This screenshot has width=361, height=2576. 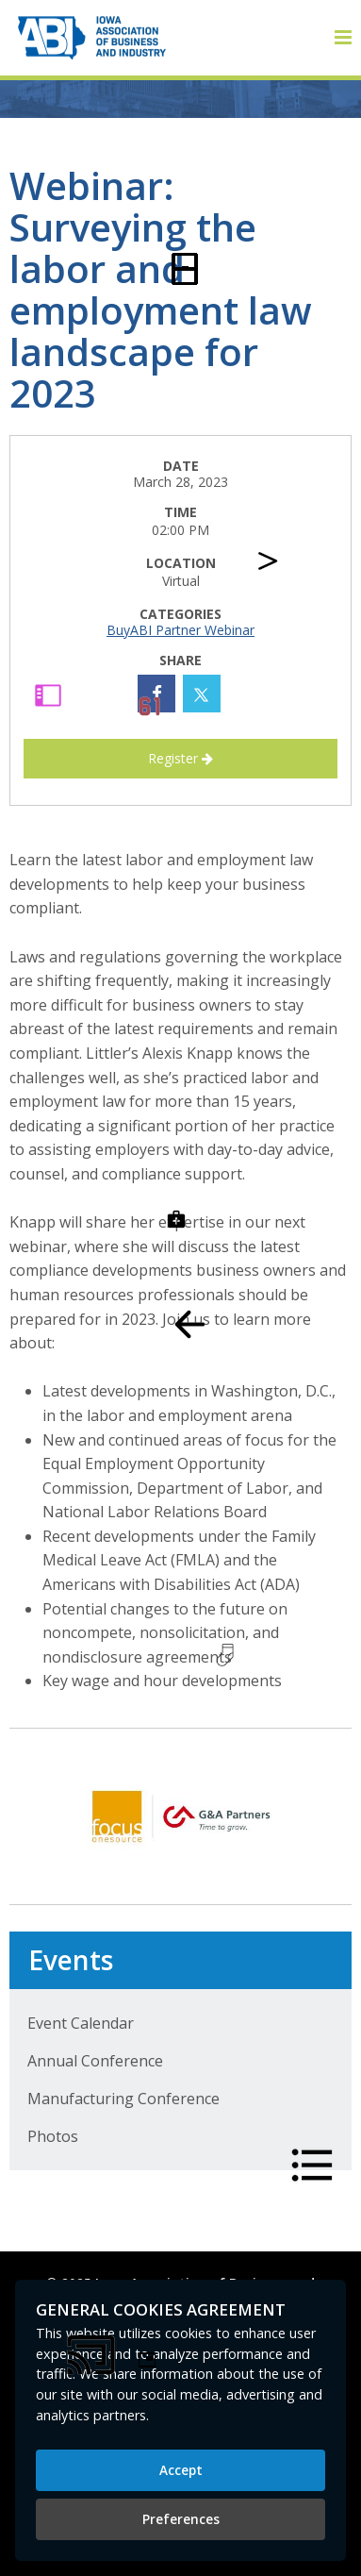 What do you see at coordinates (185, 269) in the screenshot?
I see `view window sensor status` at bounding box center [185, 269].